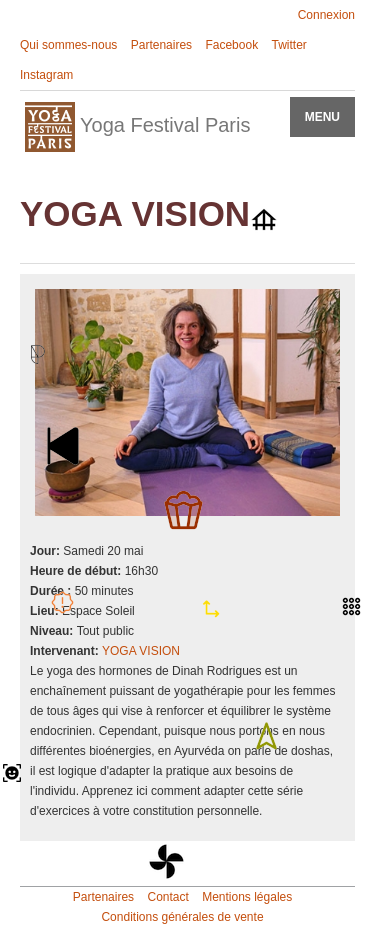 This screenshot has height=928, width=375. Describe the element at coordinates (210, 608) in the screenshot. I see `indicates a path or vector direction` at that location.